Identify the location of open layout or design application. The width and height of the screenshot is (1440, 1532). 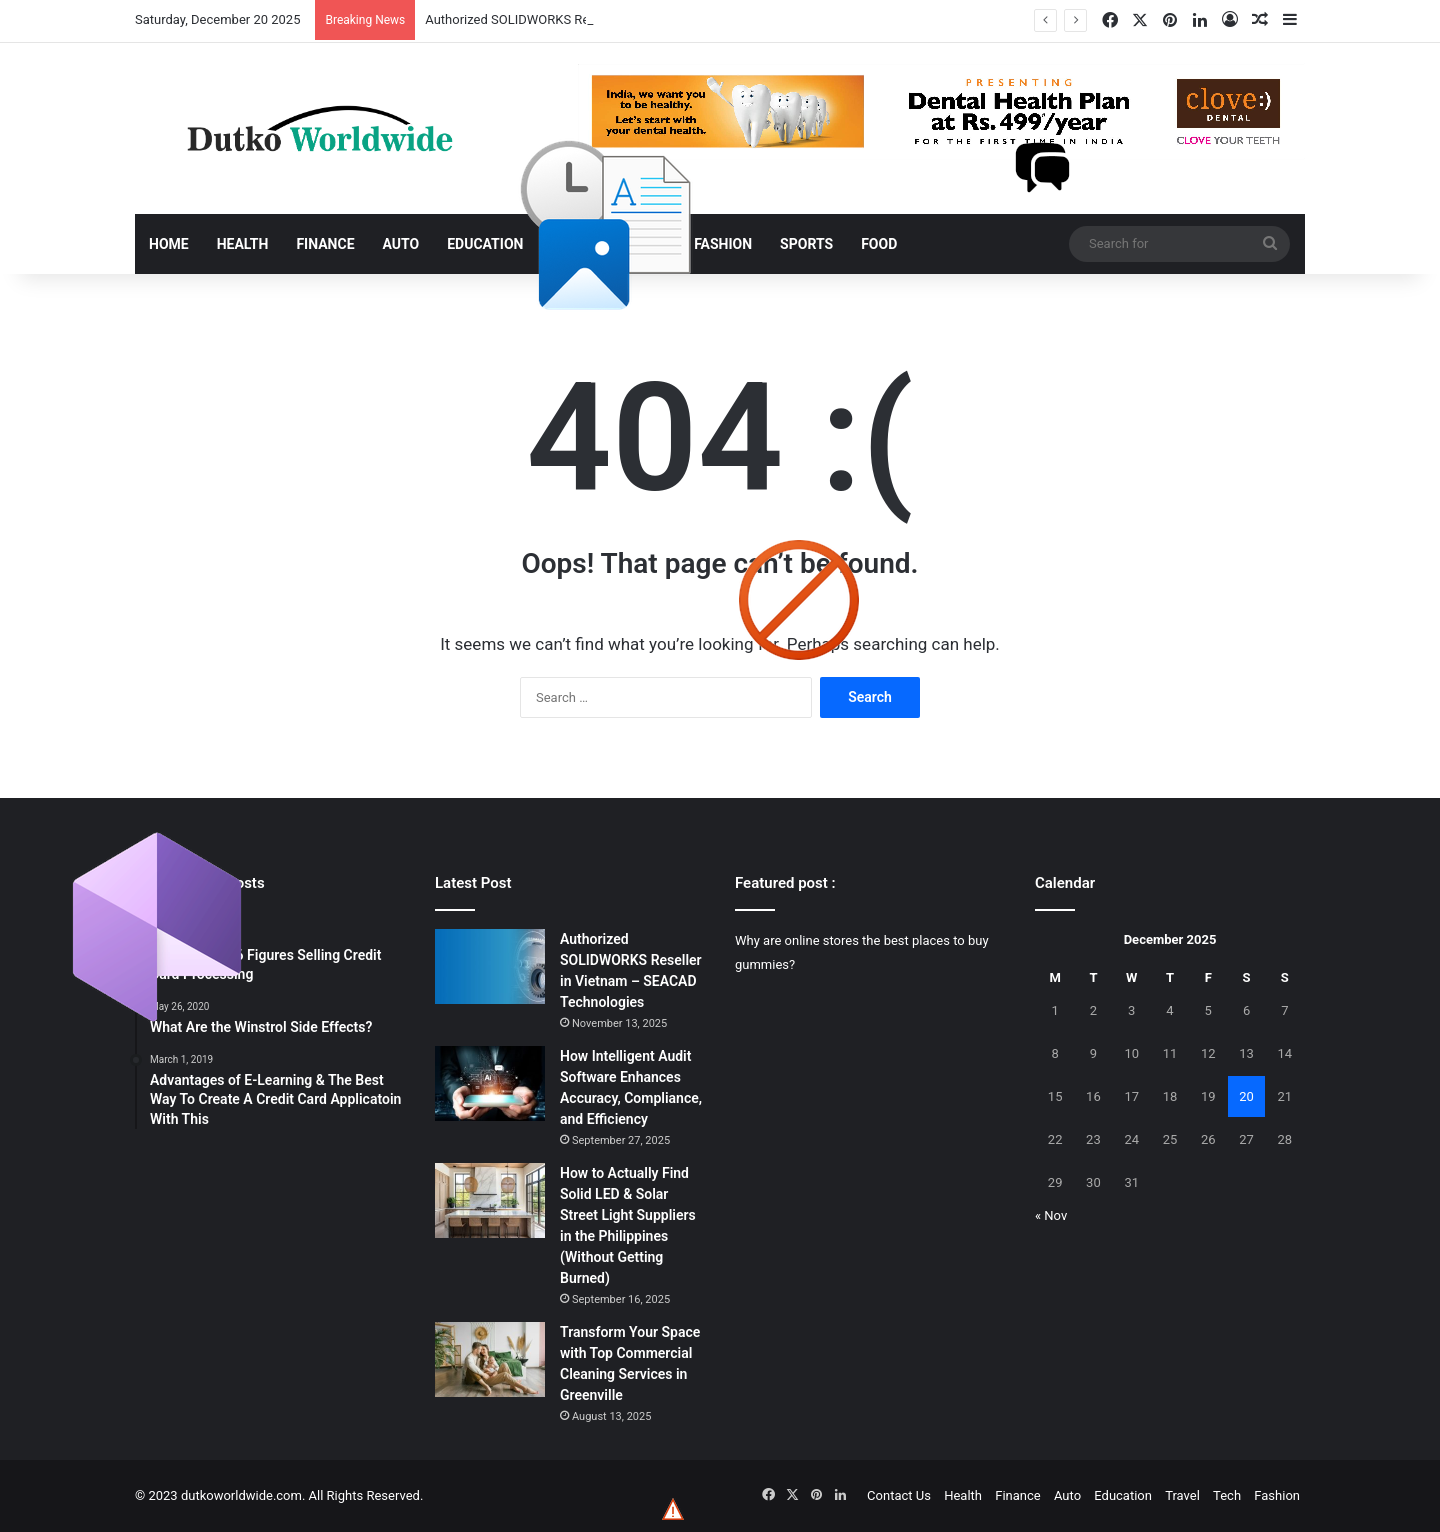
(157, 928).